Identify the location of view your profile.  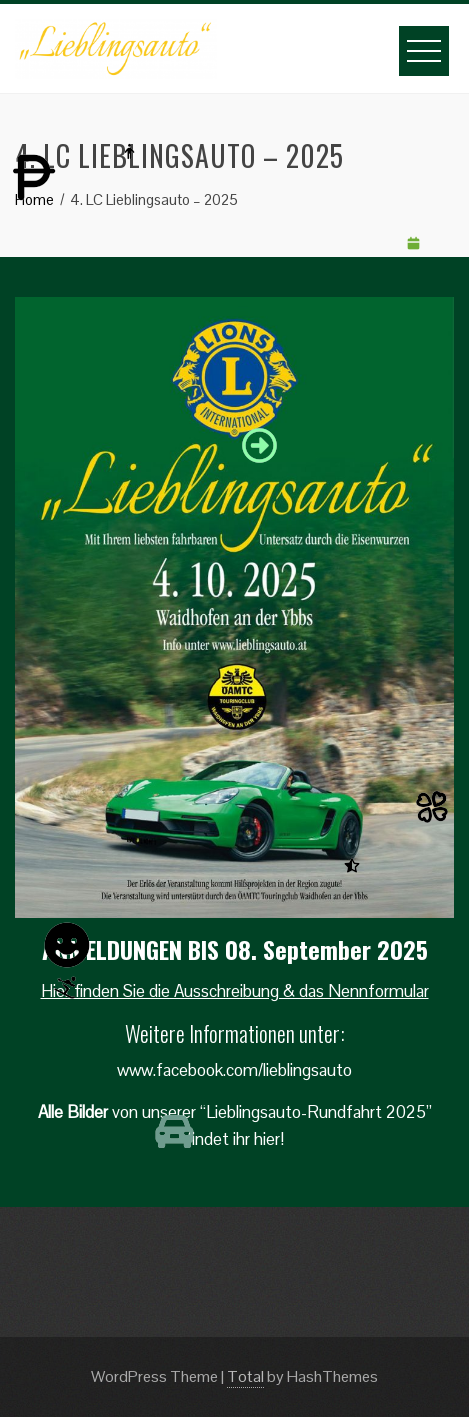
(129, 151).